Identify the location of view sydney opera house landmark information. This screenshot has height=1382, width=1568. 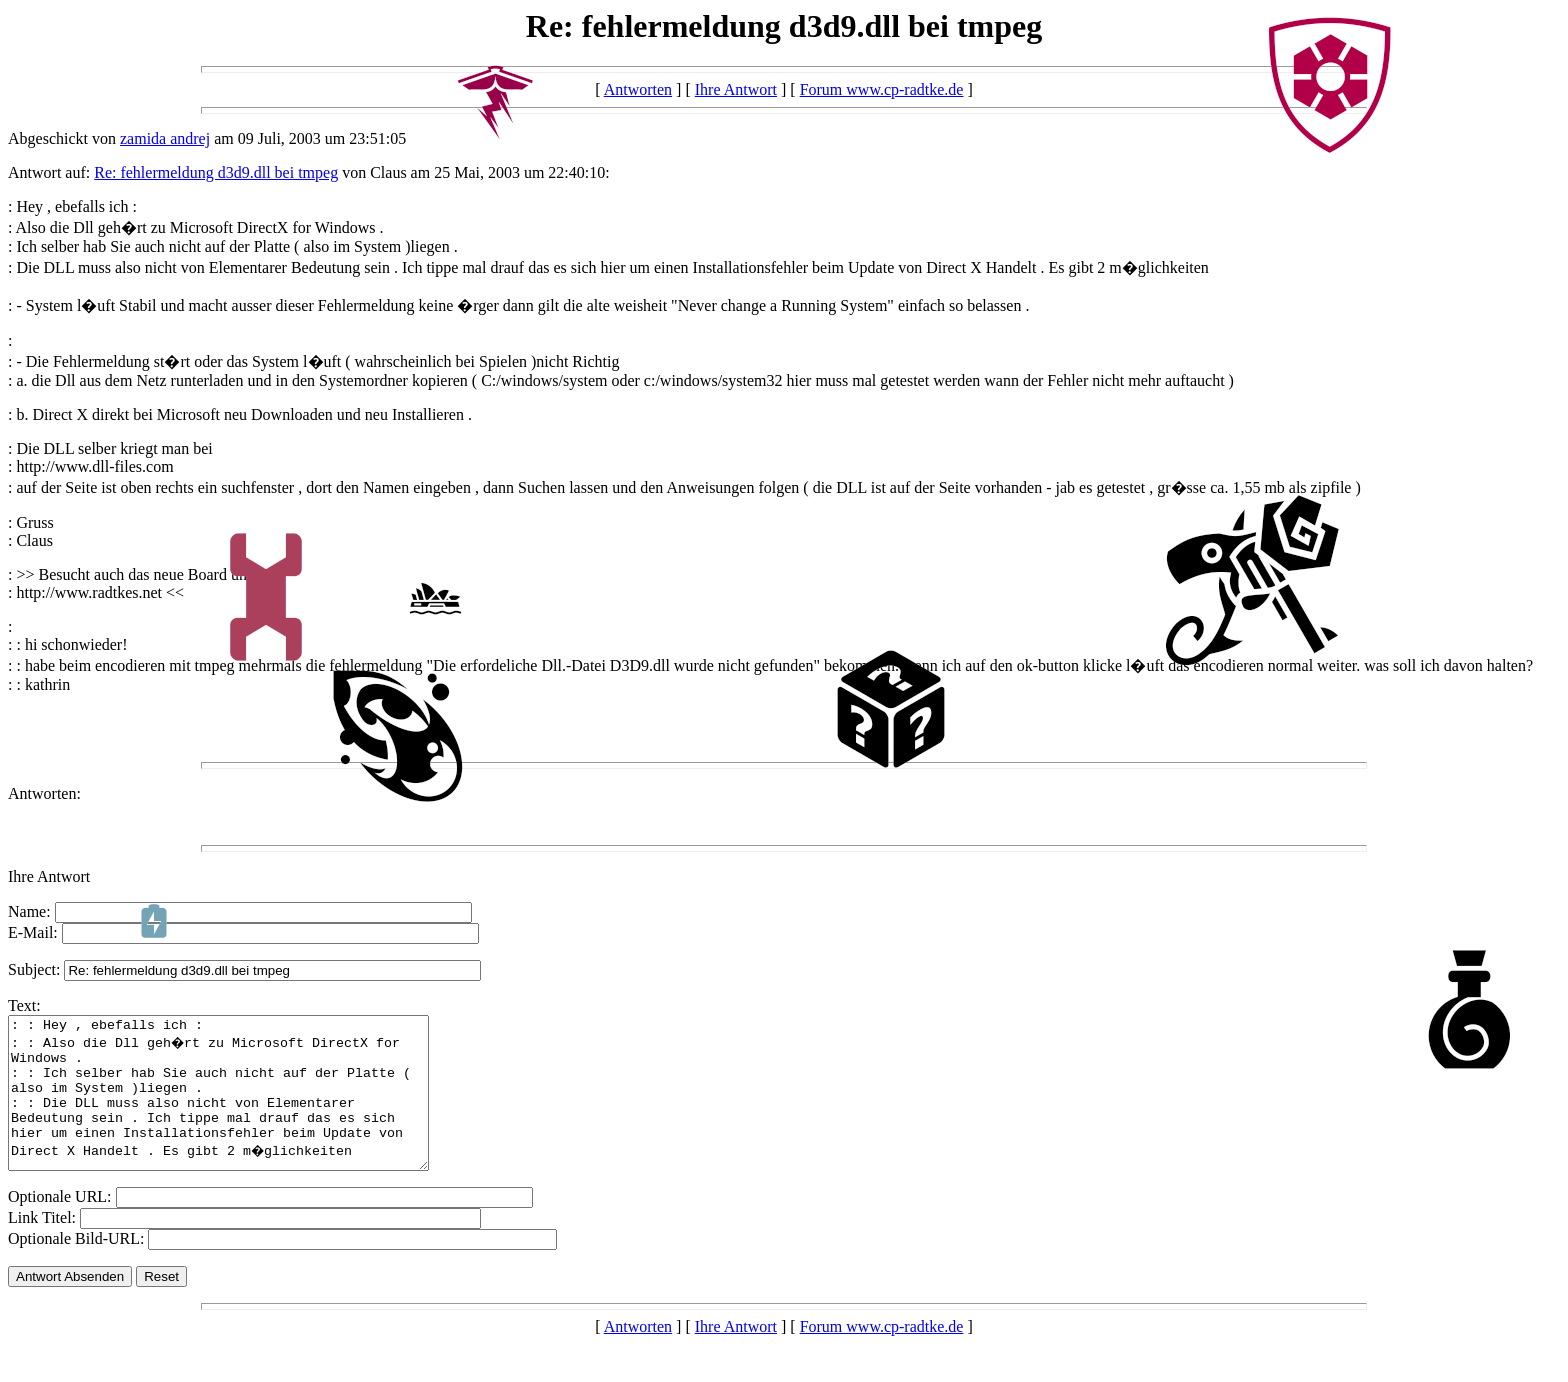
(435, 594).